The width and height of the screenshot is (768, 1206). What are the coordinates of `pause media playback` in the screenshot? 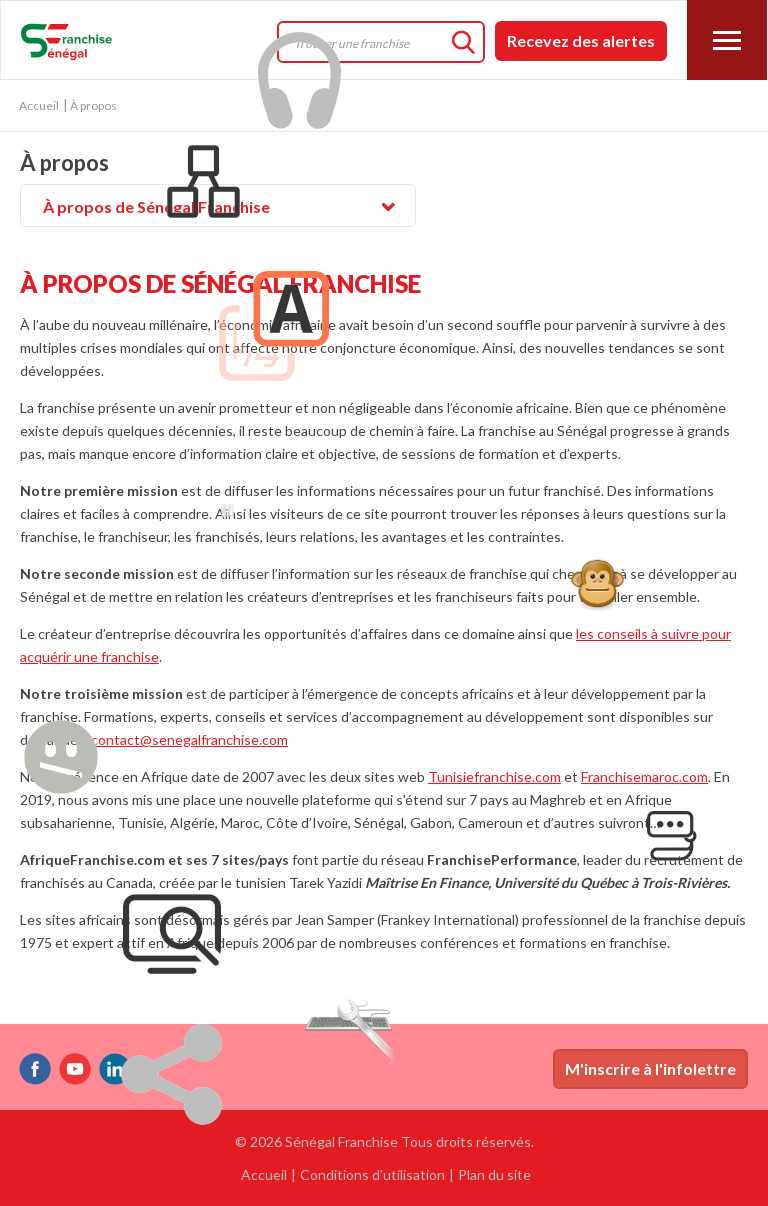 It's located at (227, 510).